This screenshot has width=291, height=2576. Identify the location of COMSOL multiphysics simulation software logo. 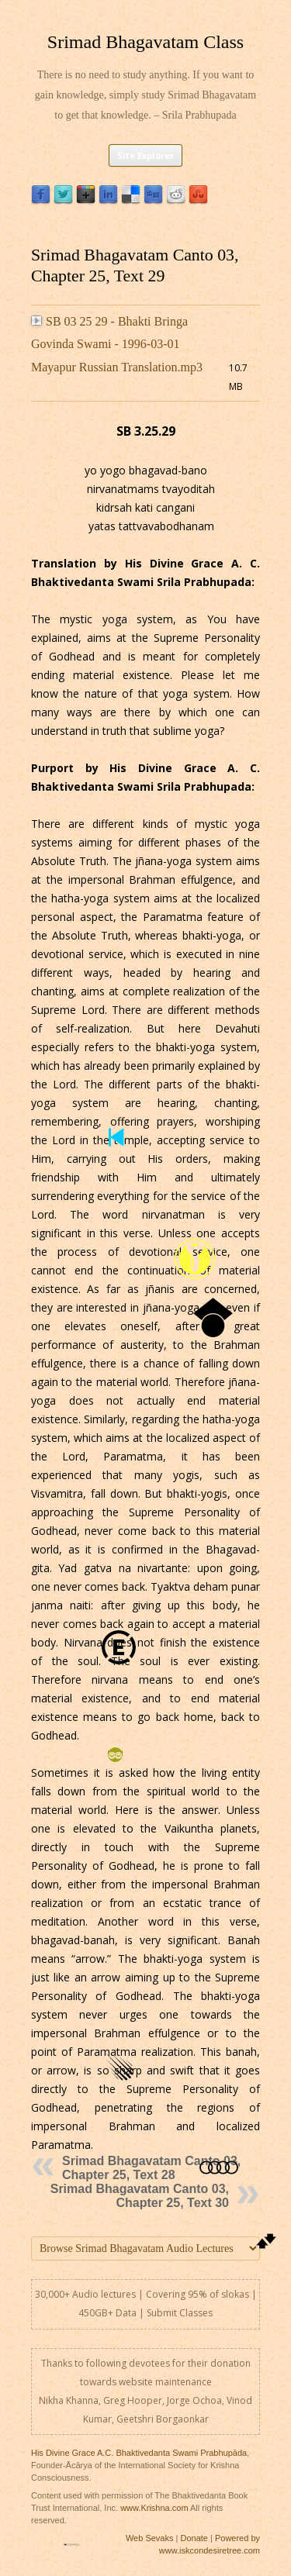
(71, 2544).